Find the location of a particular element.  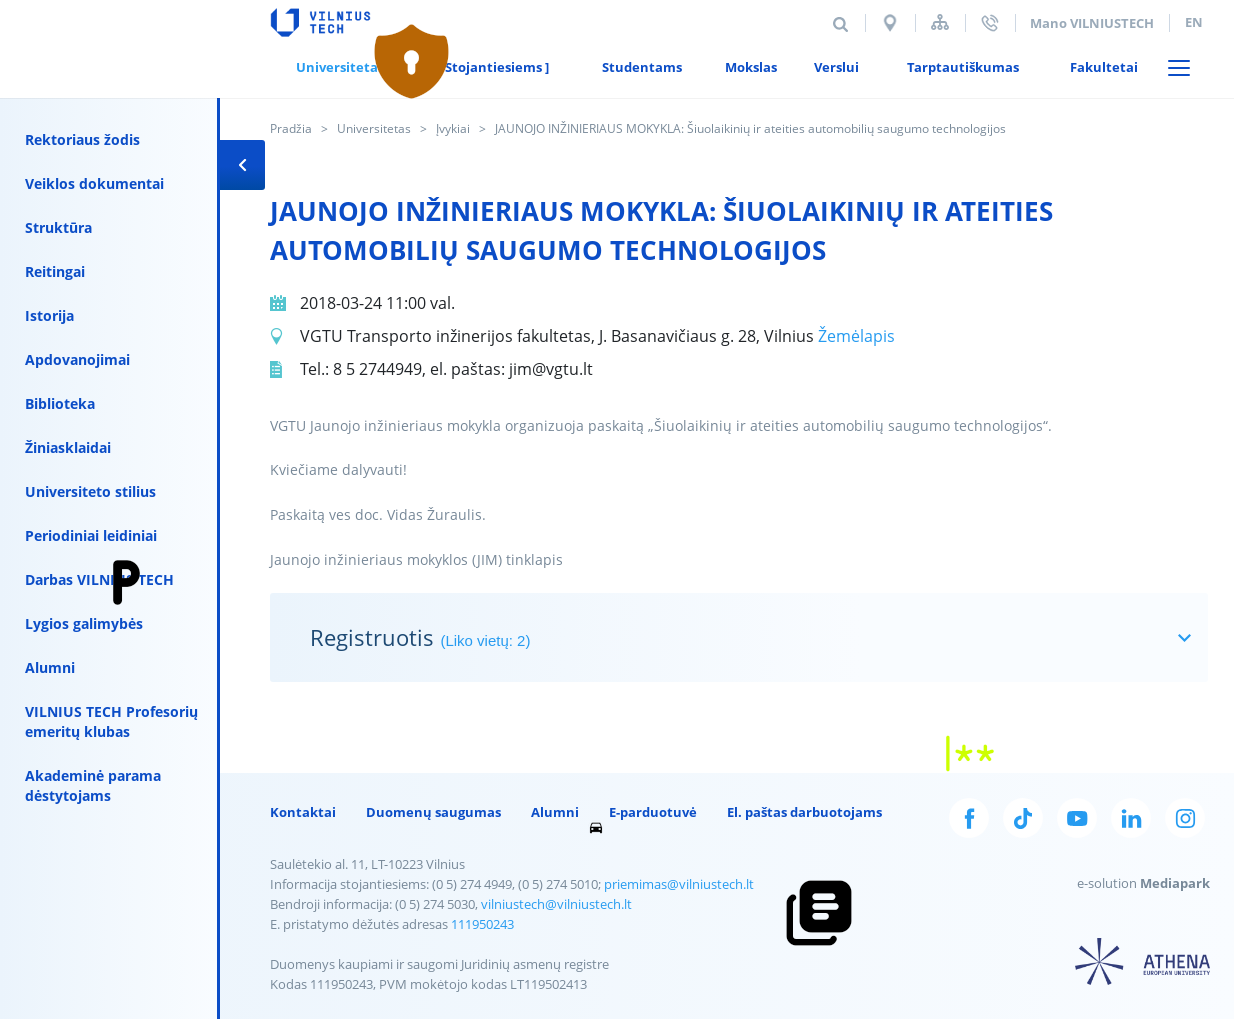

indicates parking availability or location is located at coordinates (126, 582).